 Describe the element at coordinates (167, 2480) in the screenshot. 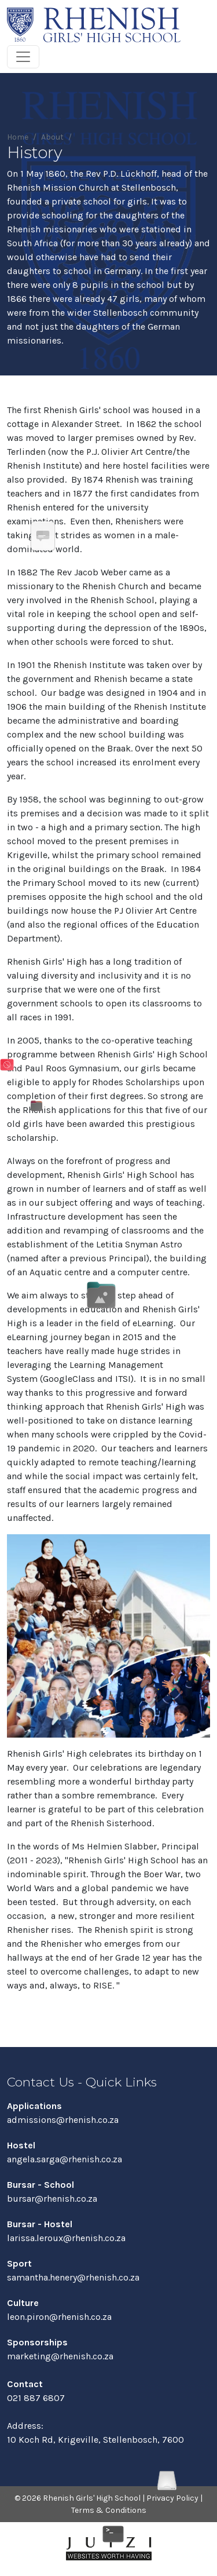

I see `access scanner device settings` at that location.